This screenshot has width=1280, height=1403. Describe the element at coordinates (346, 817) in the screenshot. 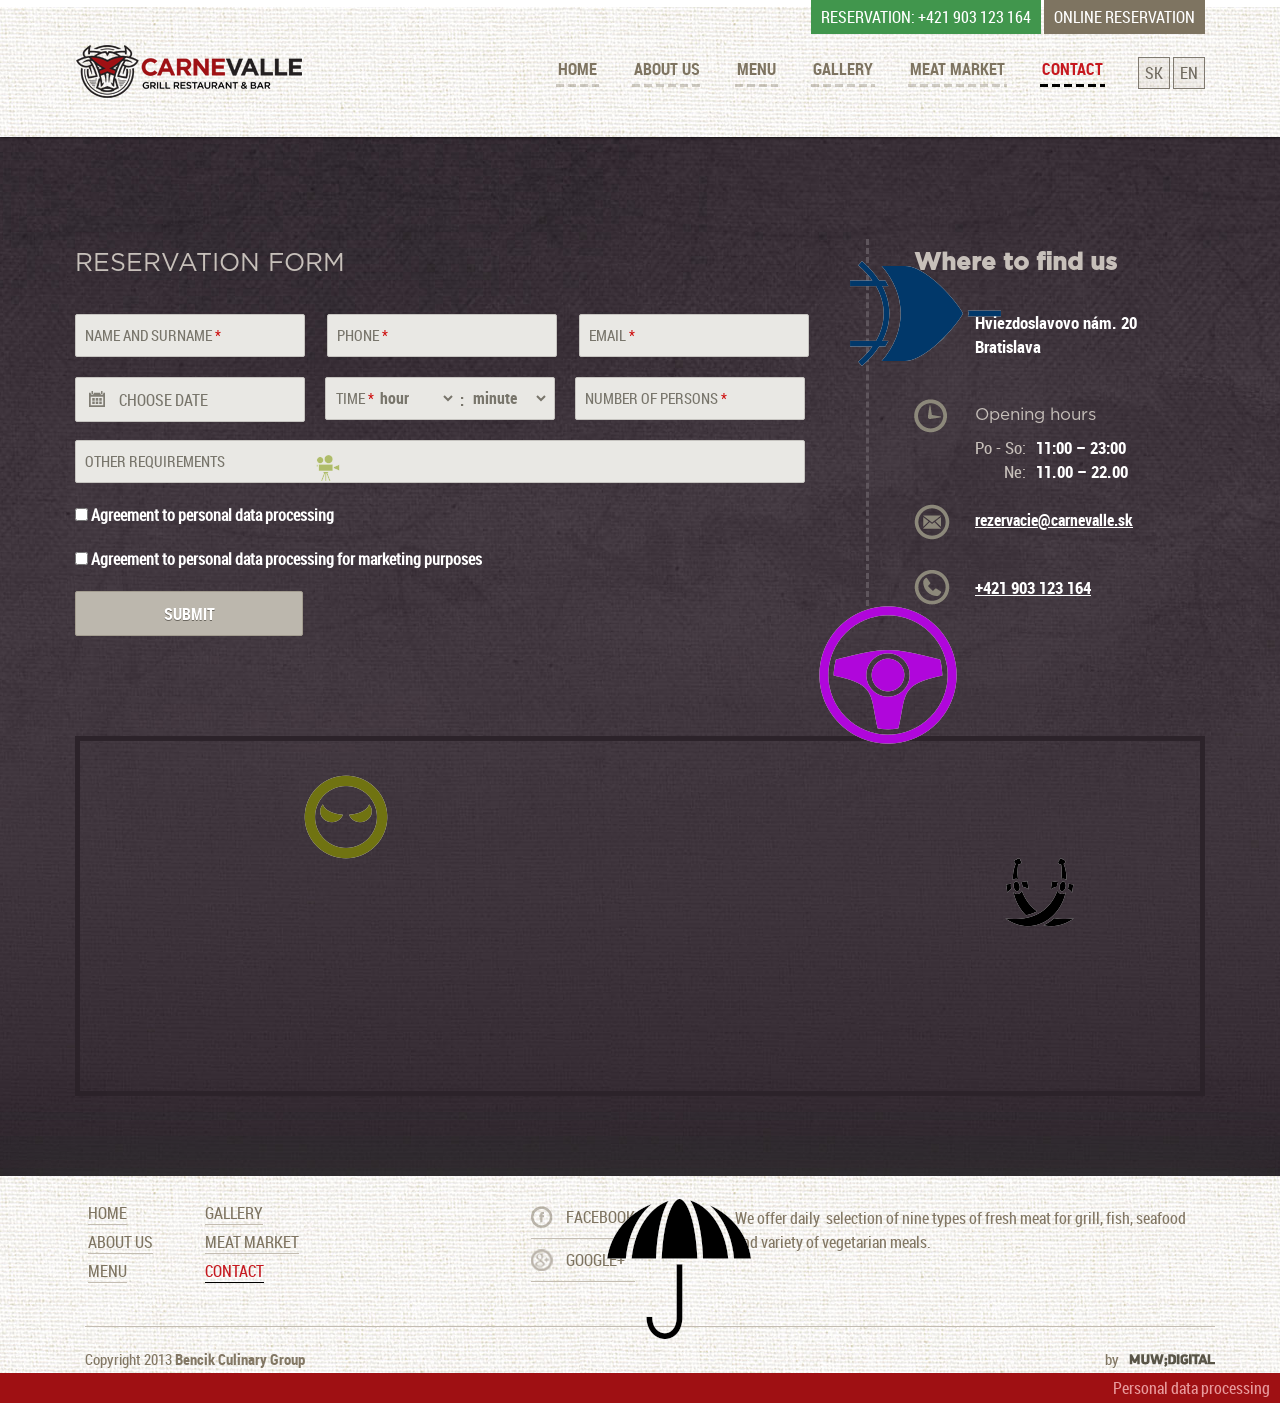

I see `indicates overkill or excessive damage in gameplay` at that location.